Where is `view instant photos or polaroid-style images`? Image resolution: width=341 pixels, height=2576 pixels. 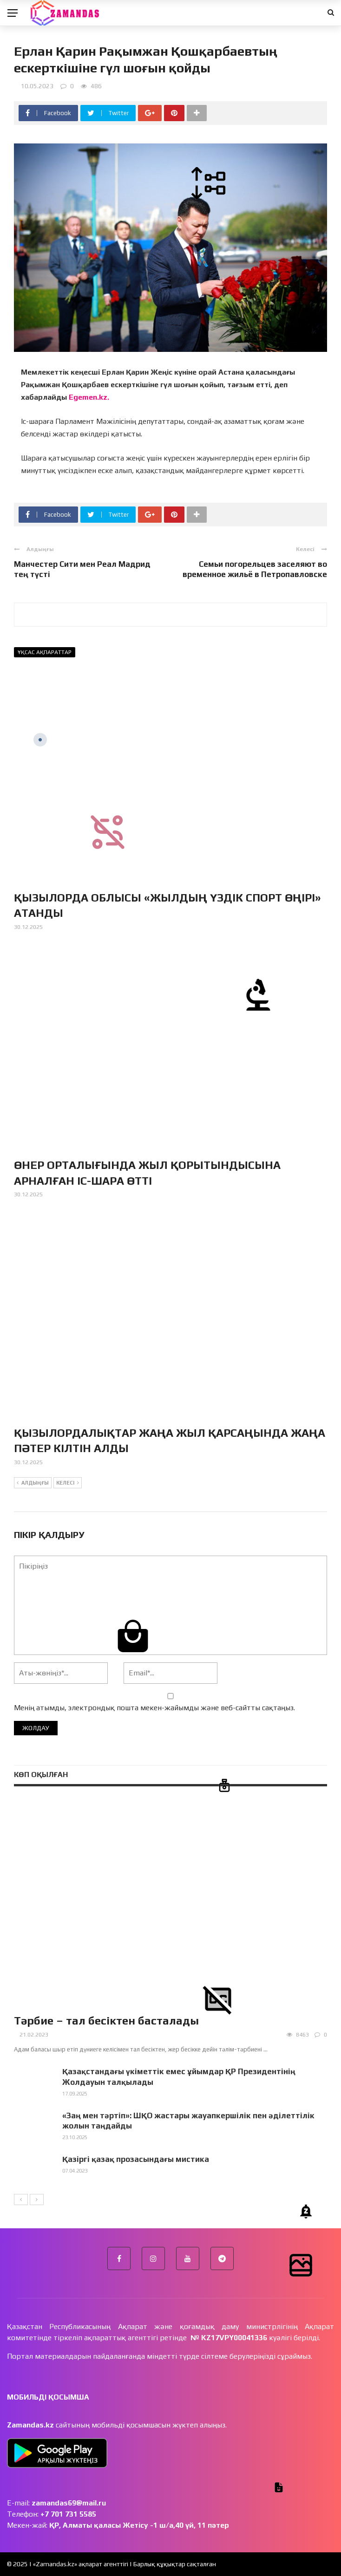 view instant photos or polaroid-style images is located at coordinates (301, 2265).